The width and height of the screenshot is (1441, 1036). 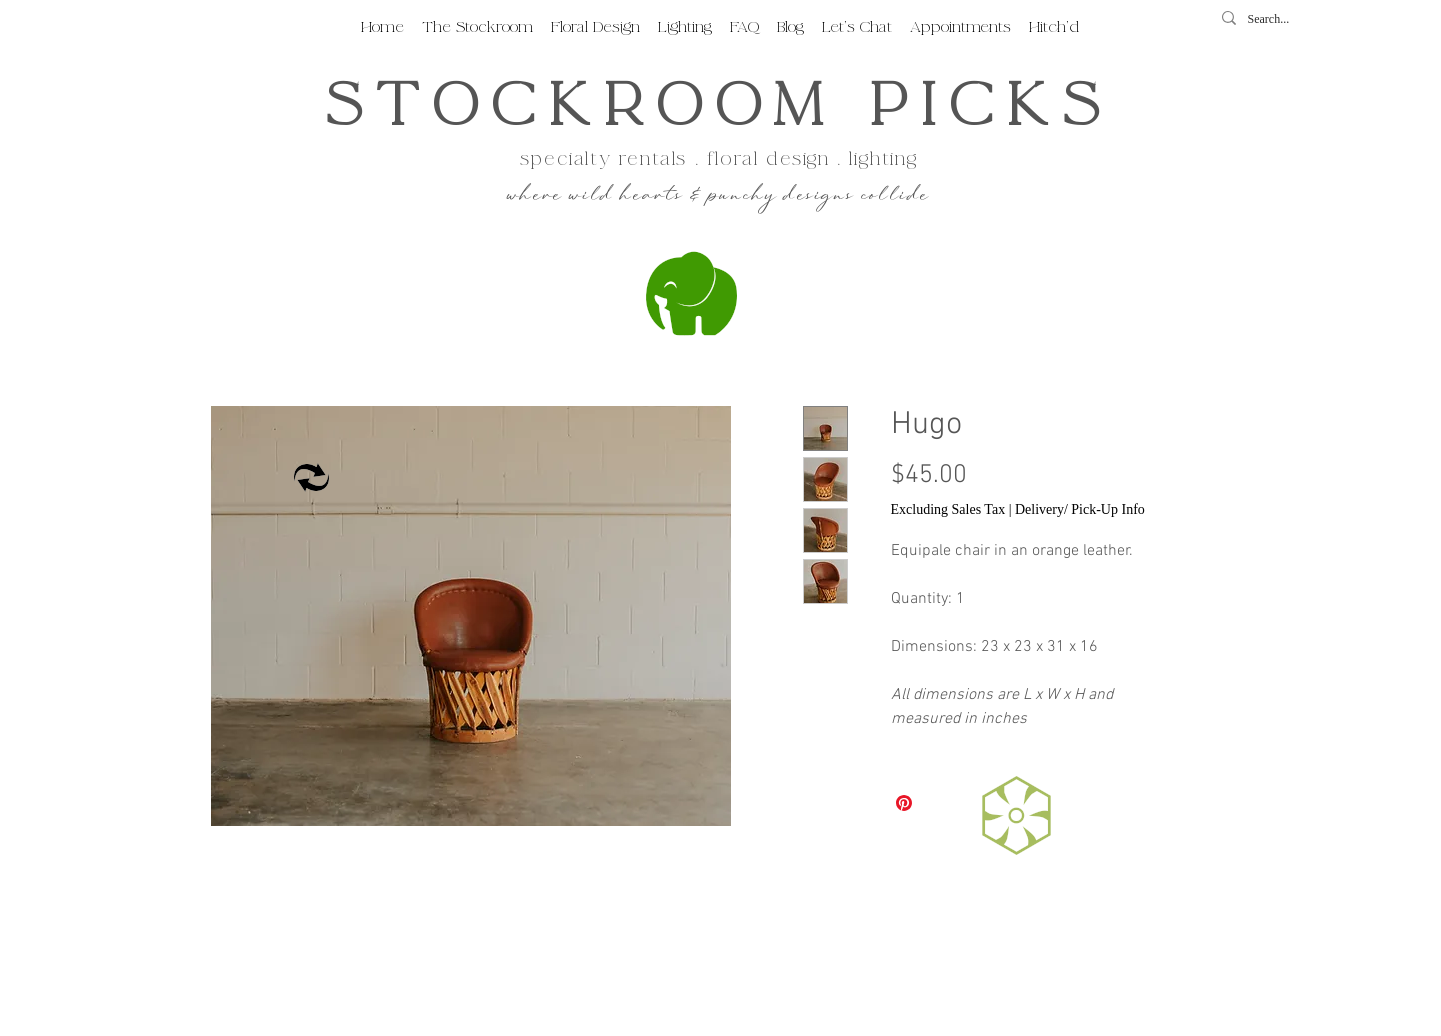 I want to click on kashflow accounting software logo, so click(x=311, y=477).